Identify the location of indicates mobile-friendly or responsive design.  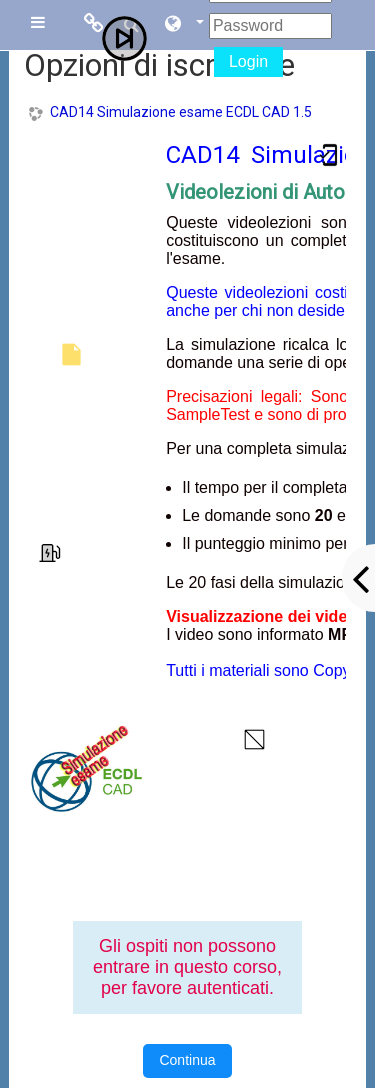
(328, 155).